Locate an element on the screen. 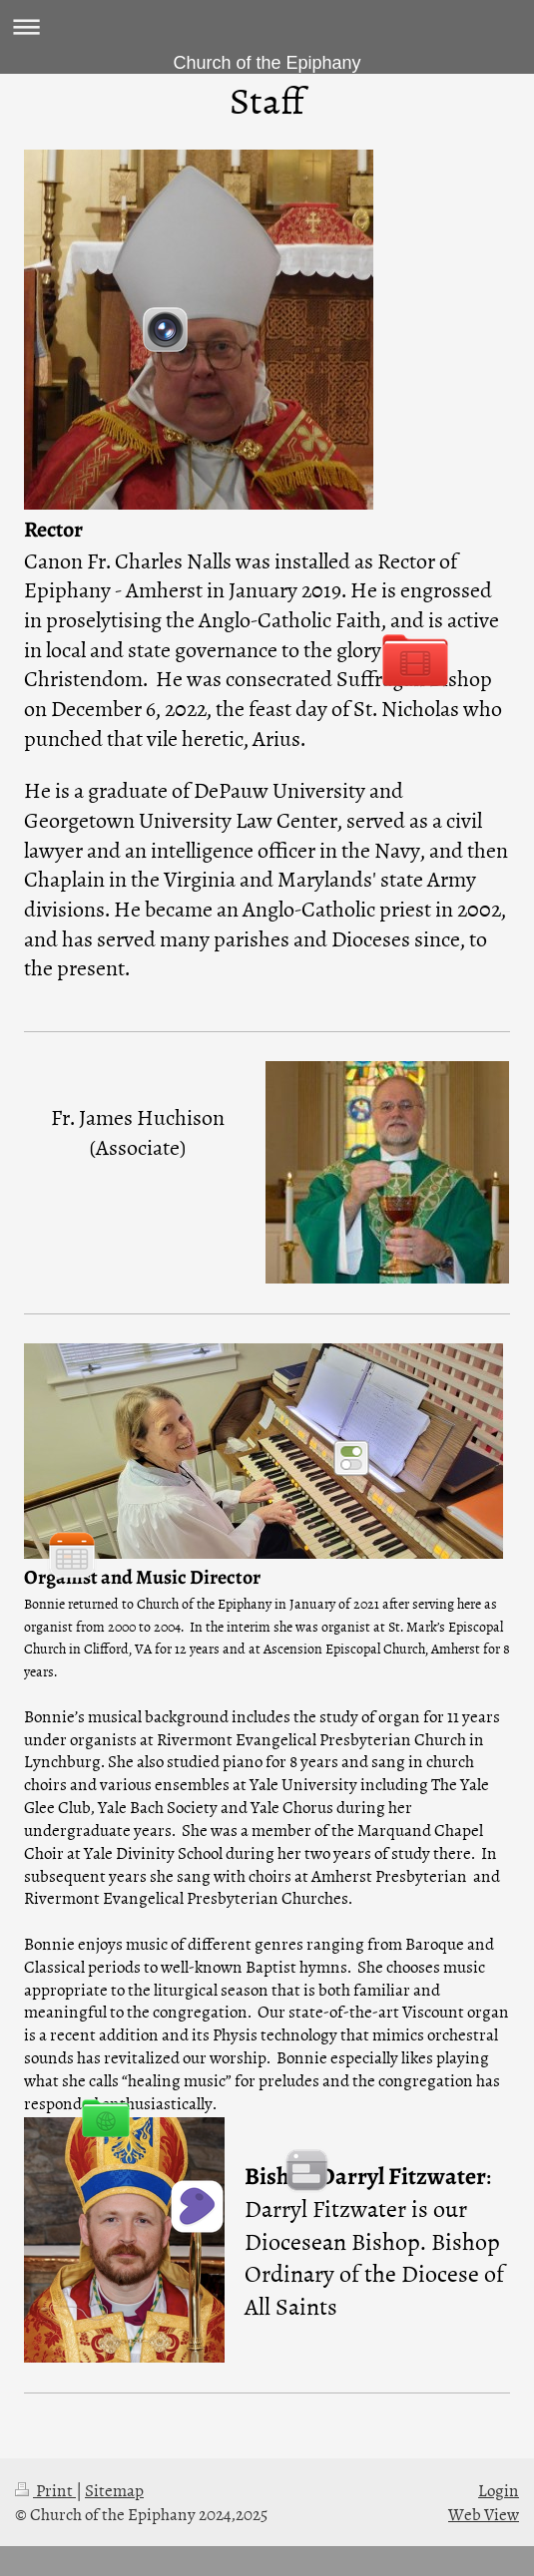 The image size is (534, 2576). open desktop preferences or settings is located at coordinates (351, 1458).